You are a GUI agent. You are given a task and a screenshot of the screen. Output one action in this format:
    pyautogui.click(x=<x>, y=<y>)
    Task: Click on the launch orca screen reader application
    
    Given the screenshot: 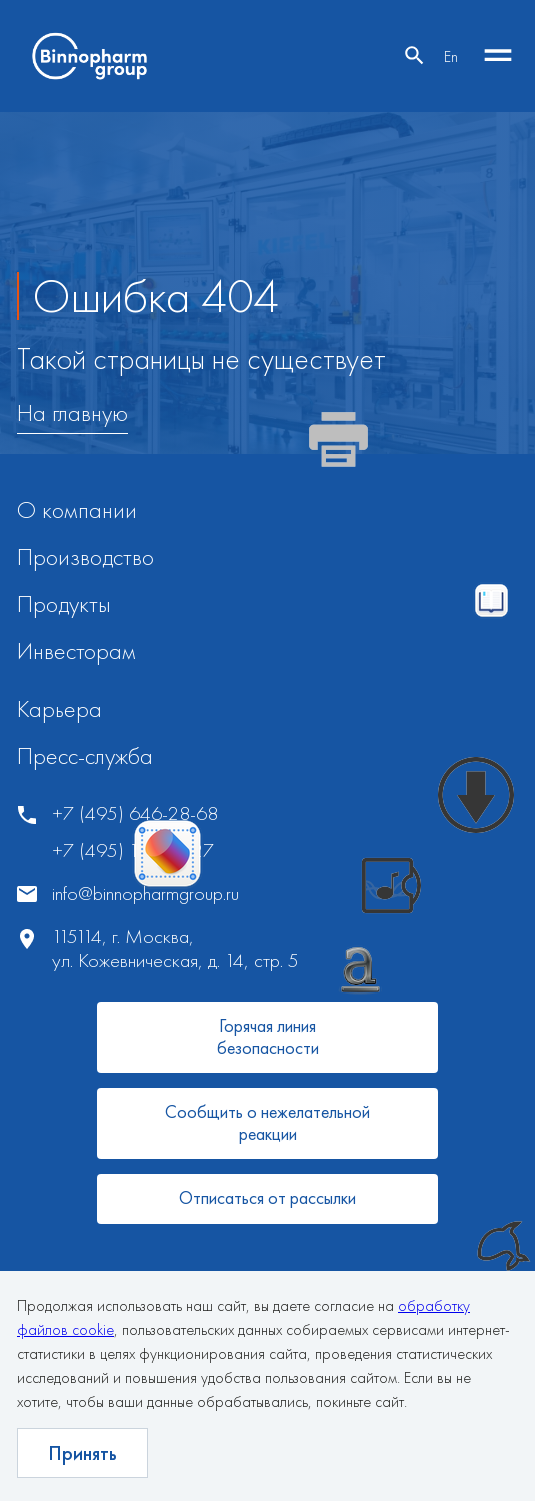 What is the action you would take?
    pyautogui.click(x=503, y=1246)
    